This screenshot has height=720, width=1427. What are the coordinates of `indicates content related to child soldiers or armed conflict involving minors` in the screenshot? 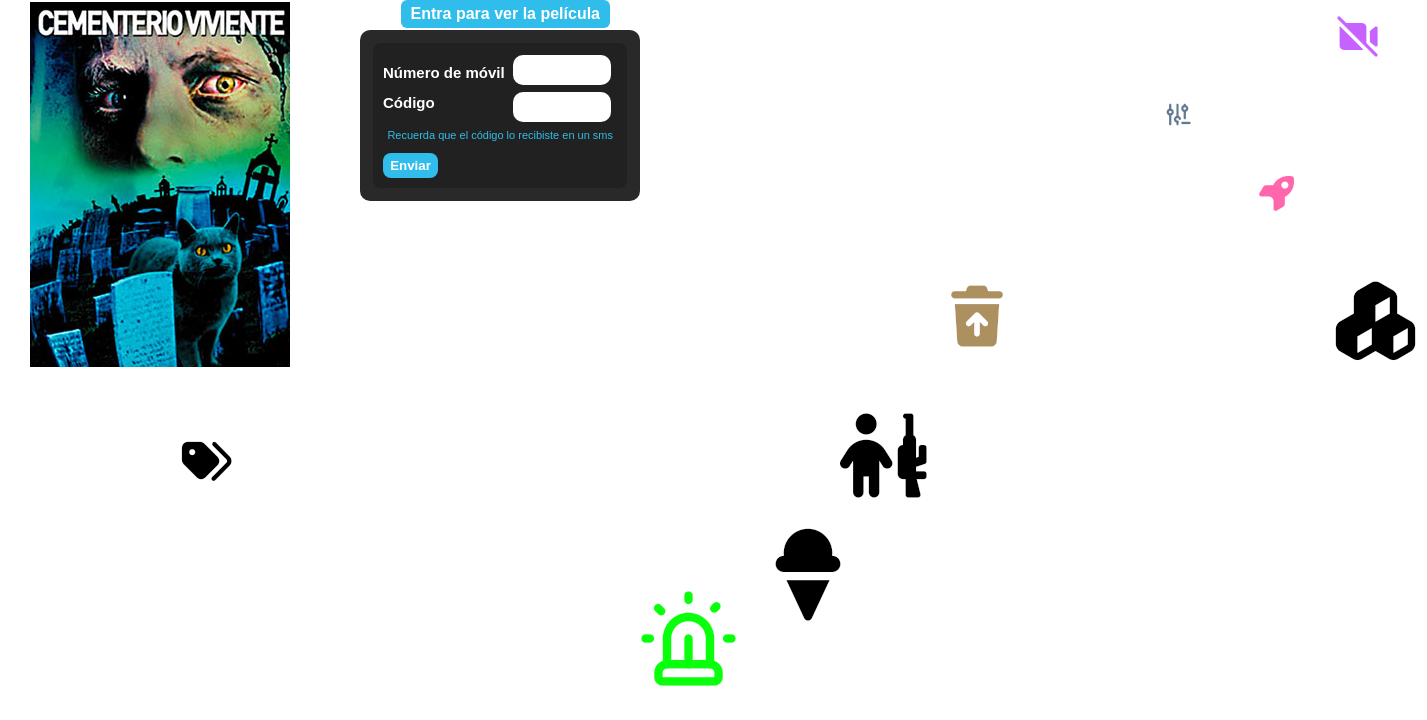 It's located at (884, 455).